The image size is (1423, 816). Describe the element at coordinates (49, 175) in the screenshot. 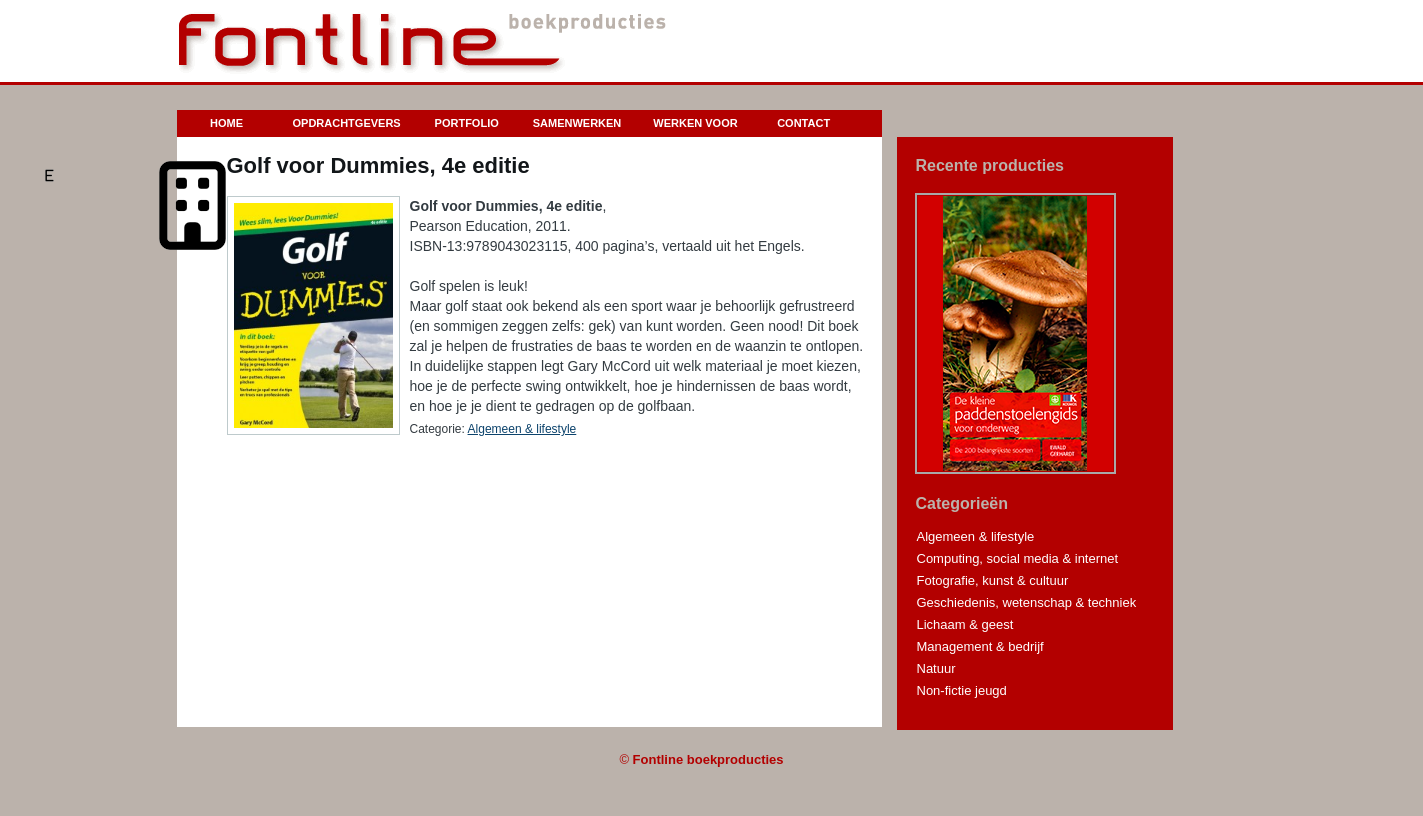

I see `the letter "e" icon, typically used for alphabetical indexing or text formatting` at that location.